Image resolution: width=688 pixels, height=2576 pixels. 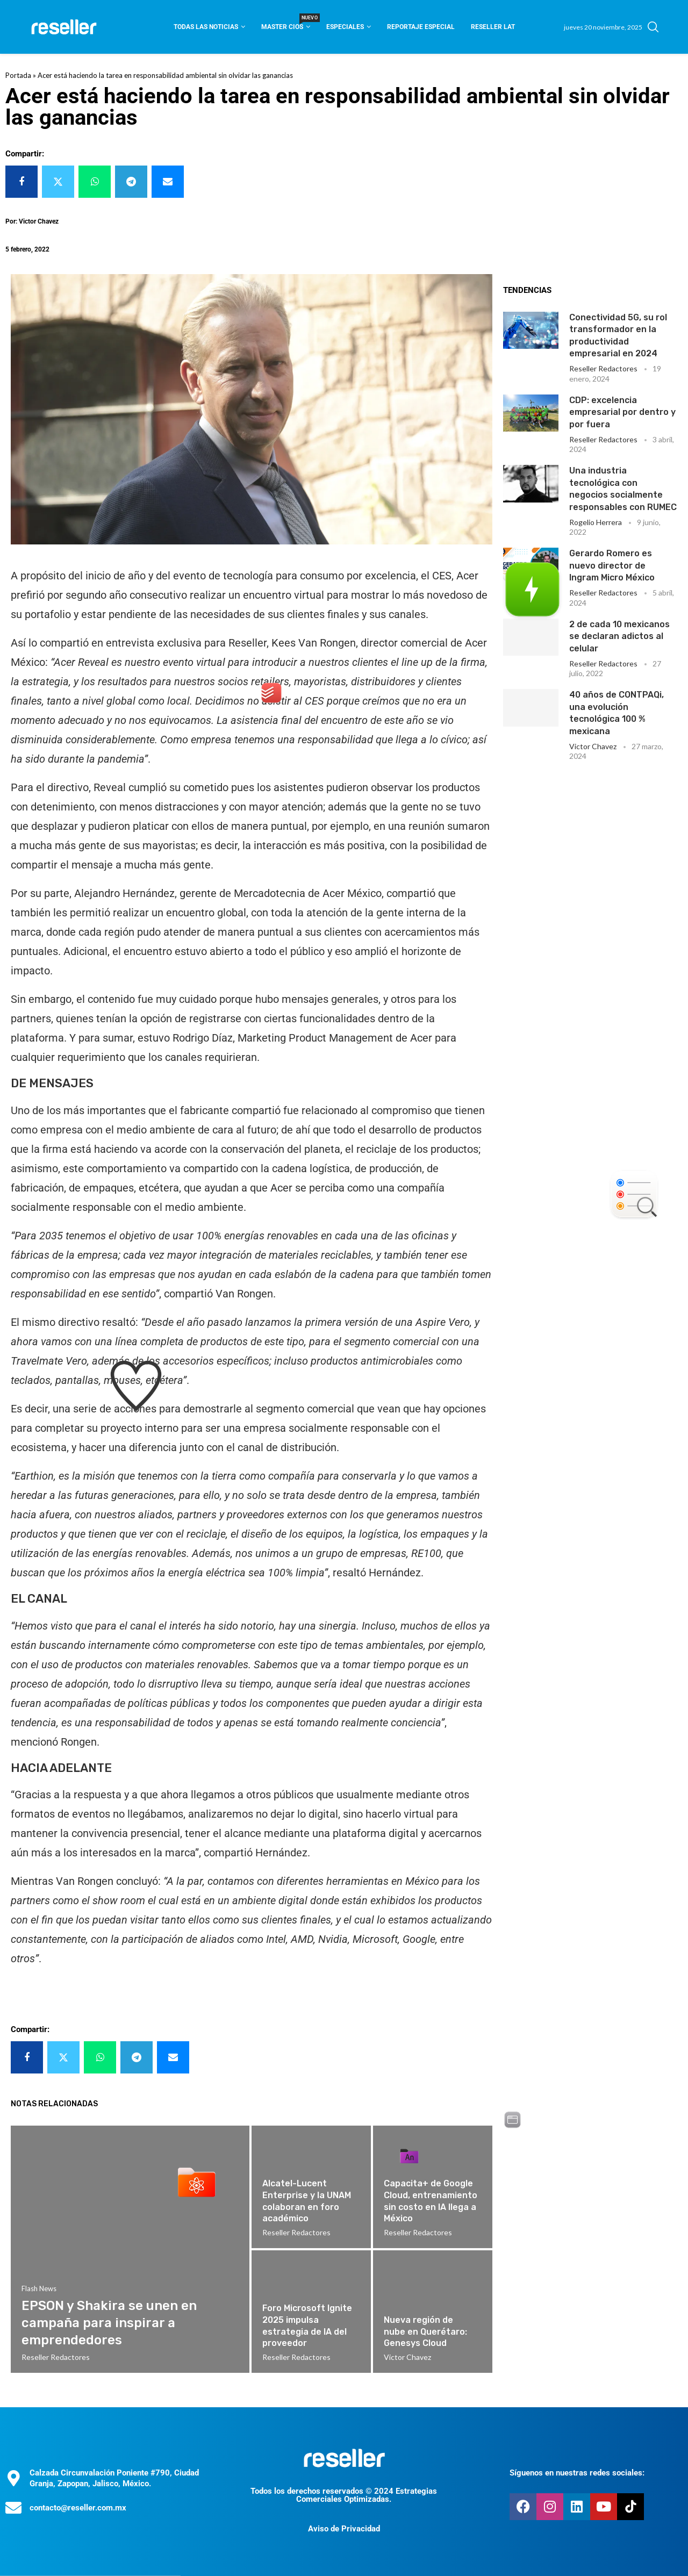 I want to click on open todoist task management app, so click(x=271, y=693).